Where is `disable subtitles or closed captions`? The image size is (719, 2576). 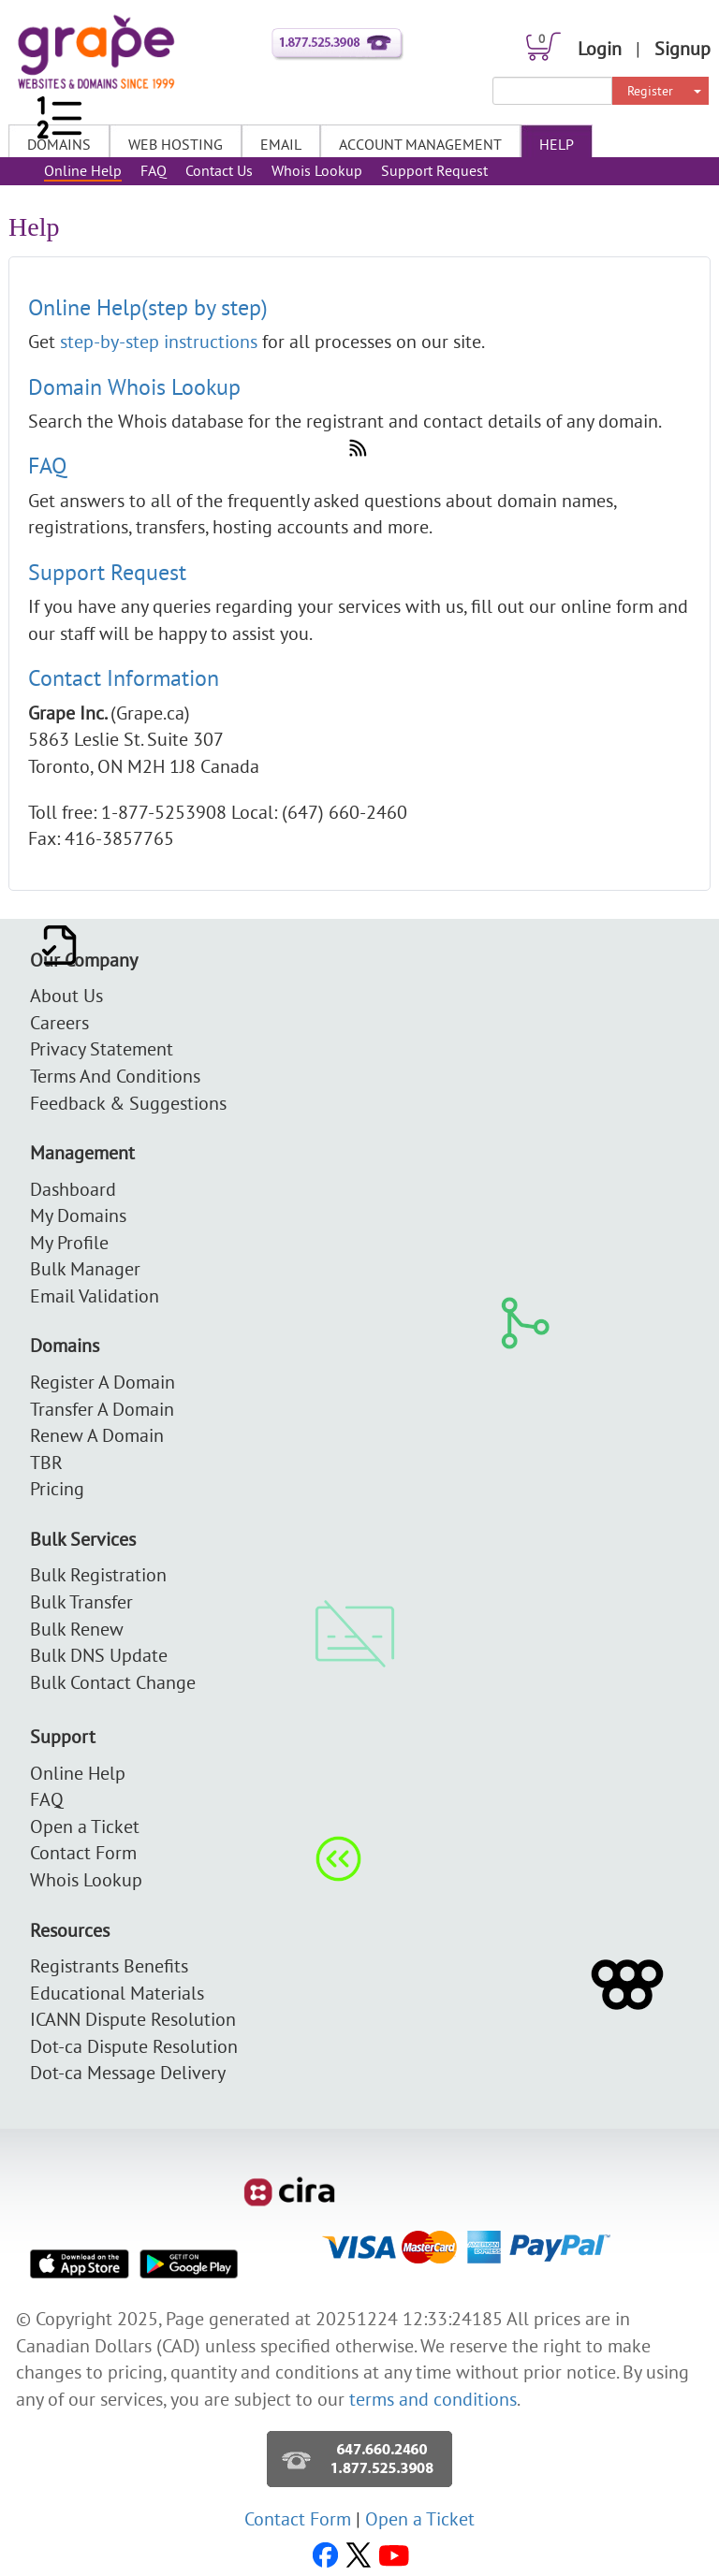 disable subtitles or closed captions is located at coordinates (355, 1634).